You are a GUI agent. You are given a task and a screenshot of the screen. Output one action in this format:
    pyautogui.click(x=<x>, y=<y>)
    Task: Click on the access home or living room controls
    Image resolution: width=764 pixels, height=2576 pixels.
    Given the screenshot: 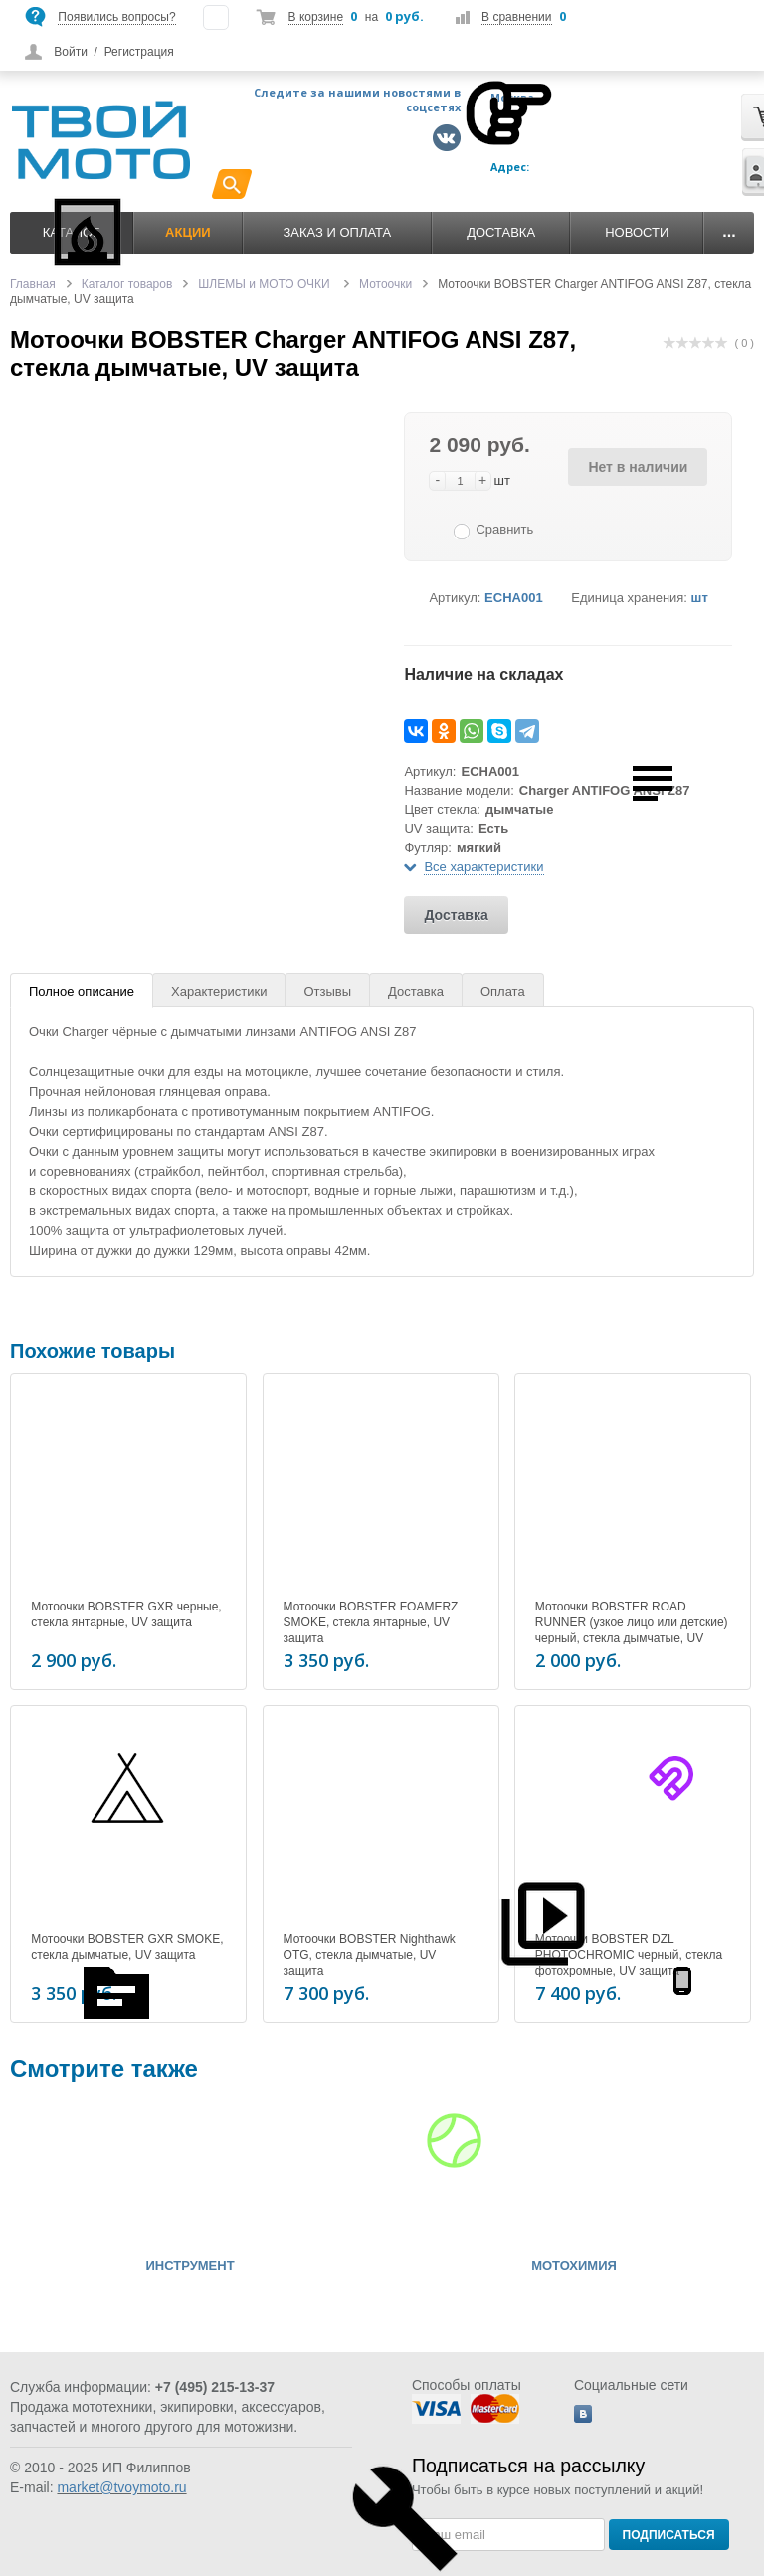 What is the action you would take?
    pyautogui.click(x=88, y=232)
    